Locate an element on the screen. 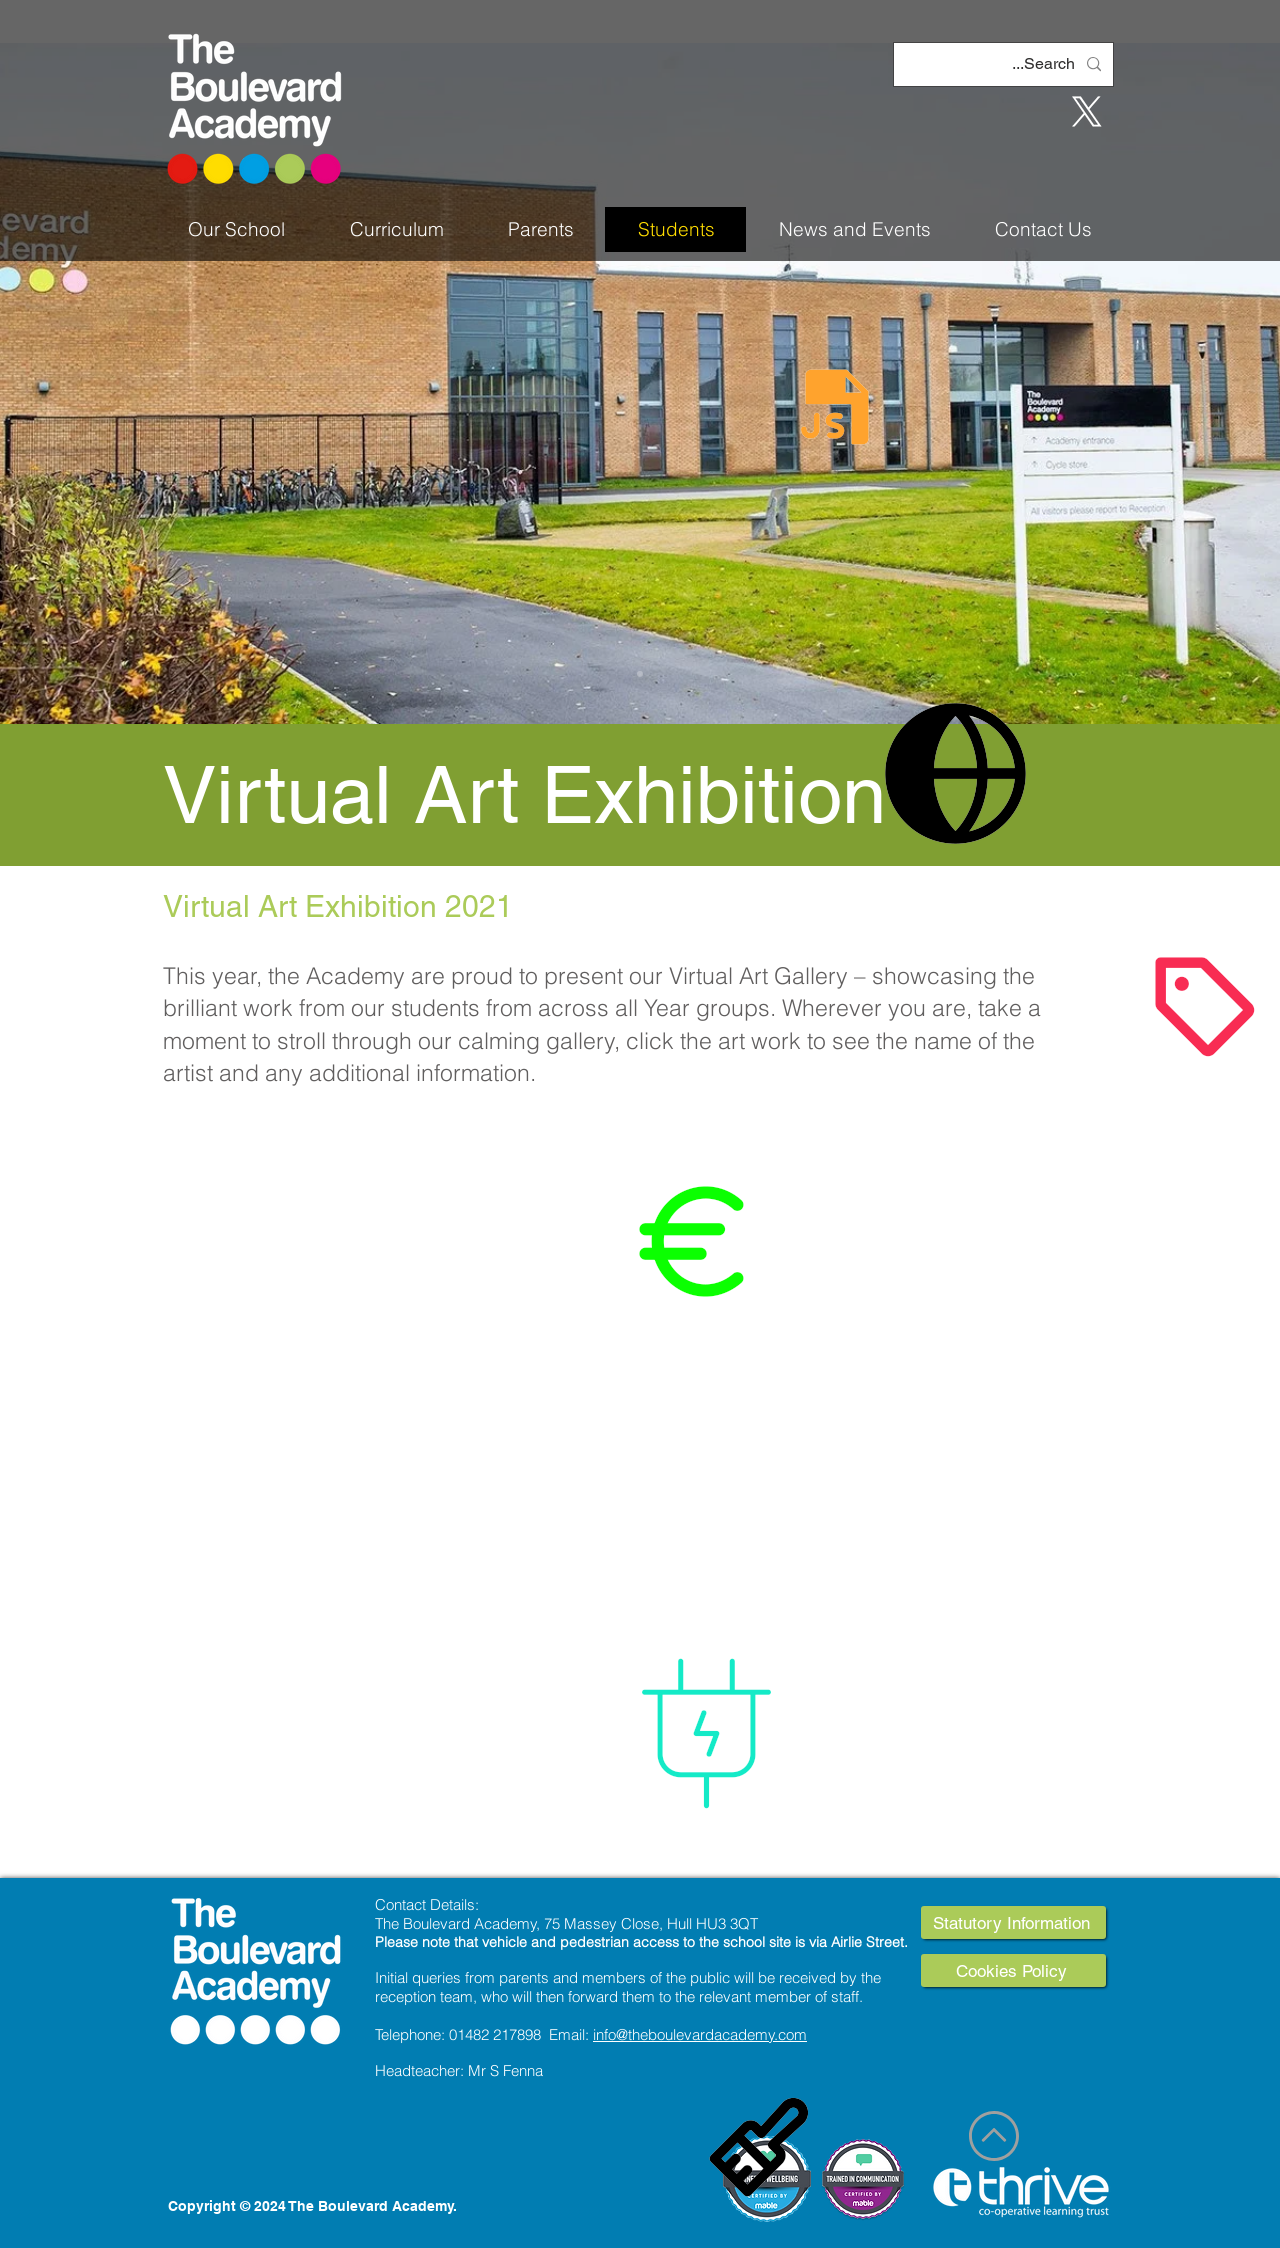 This screenshot has height=2248, width=1280. javascript file type indicator is located at coordinates (837, 407).